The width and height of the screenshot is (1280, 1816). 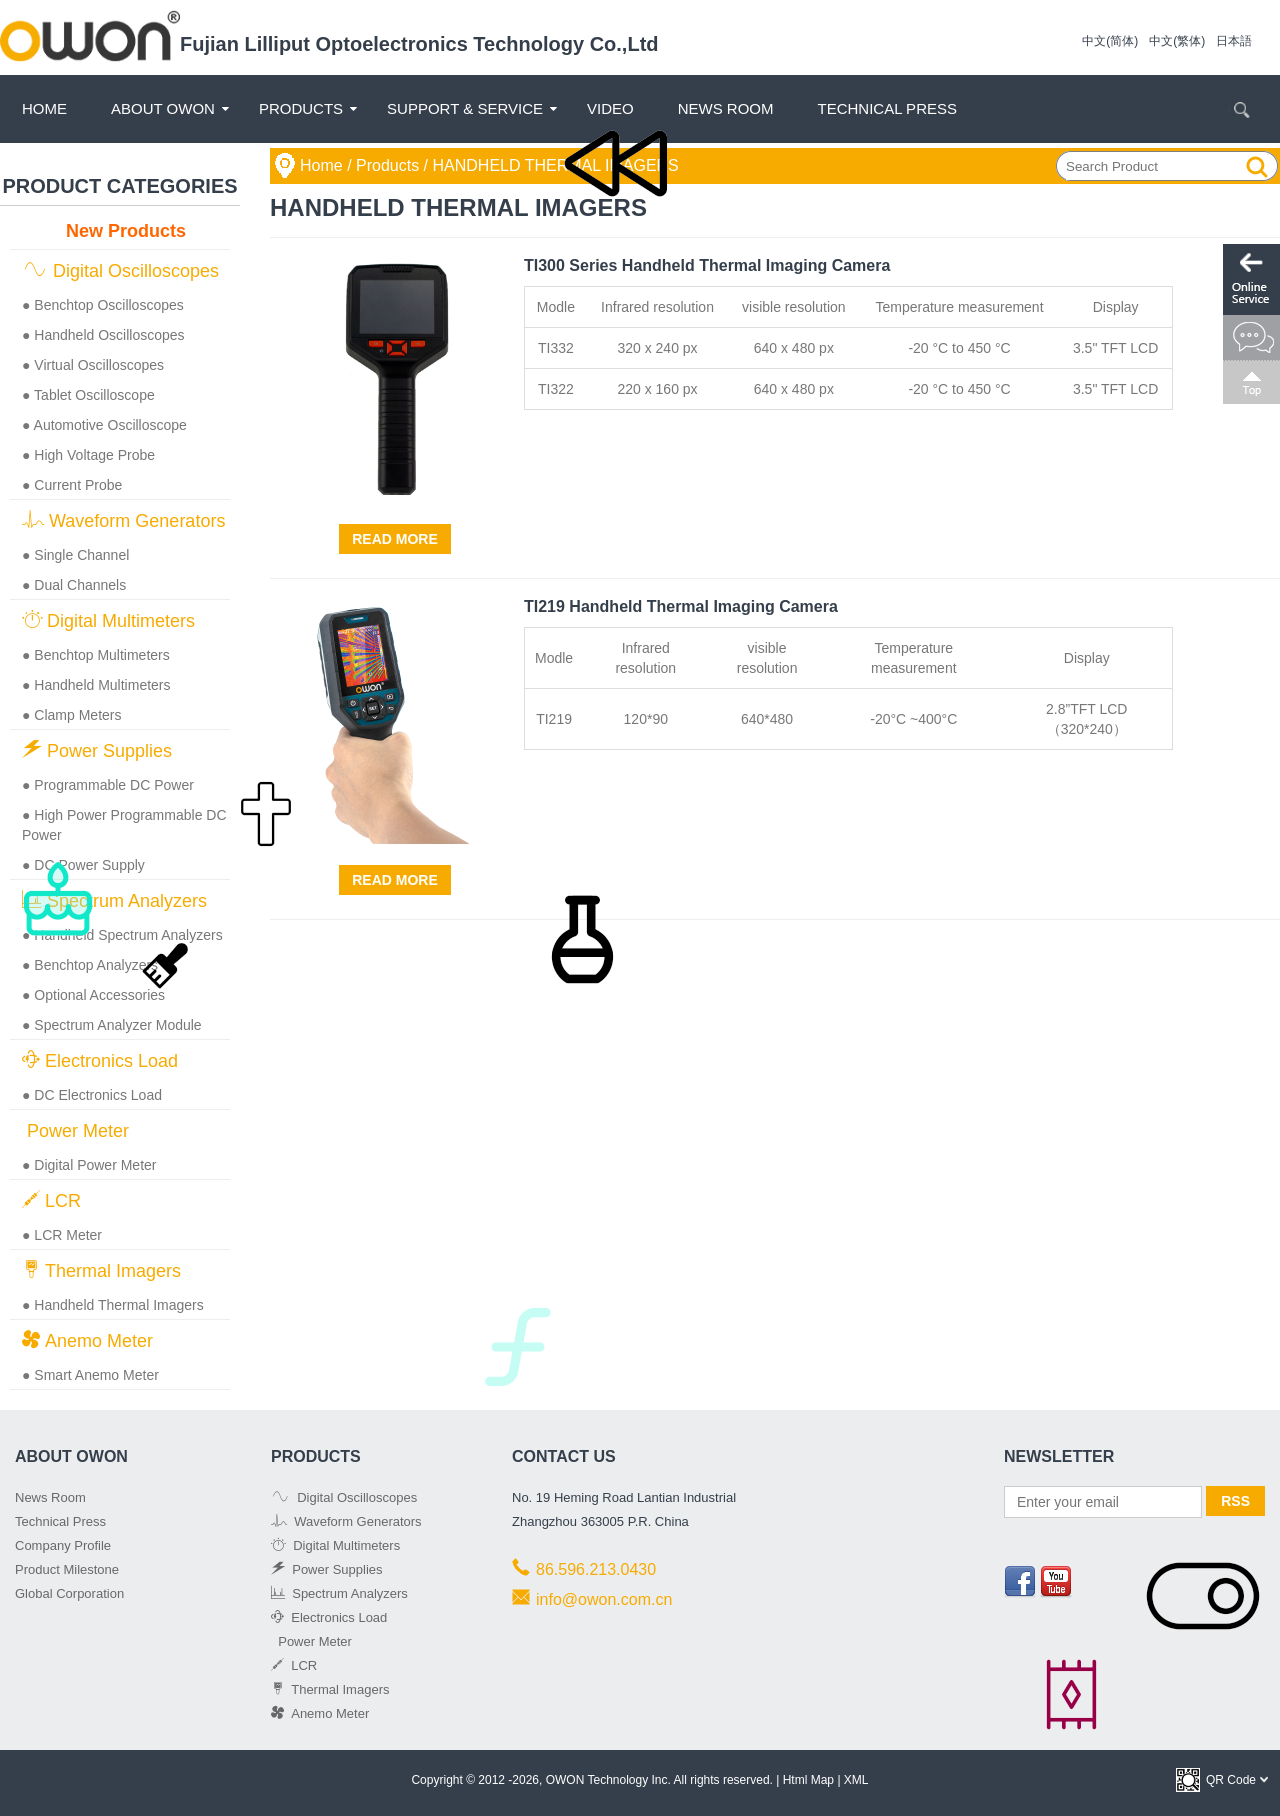 I want to click on rewind media or skip backward, so click(x=619, y=163).